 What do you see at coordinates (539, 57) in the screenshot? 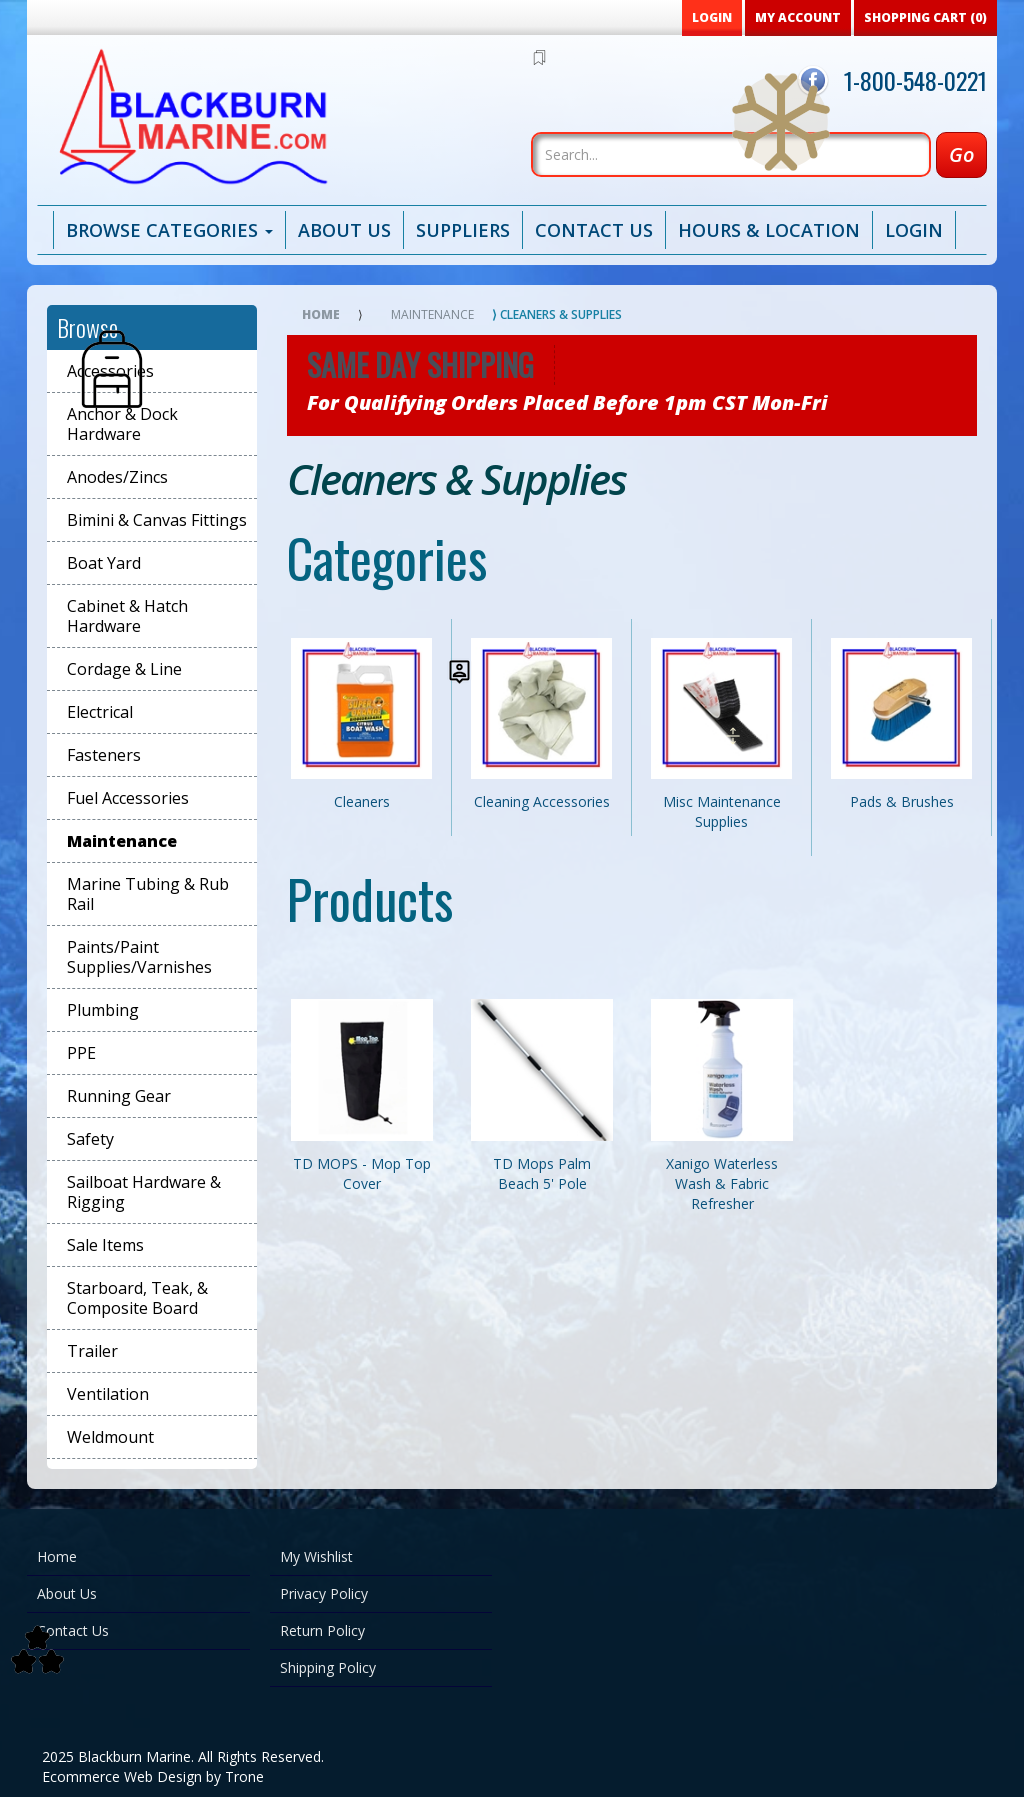
I see `view your saved bookmarks` at bounding box center [539, 57].